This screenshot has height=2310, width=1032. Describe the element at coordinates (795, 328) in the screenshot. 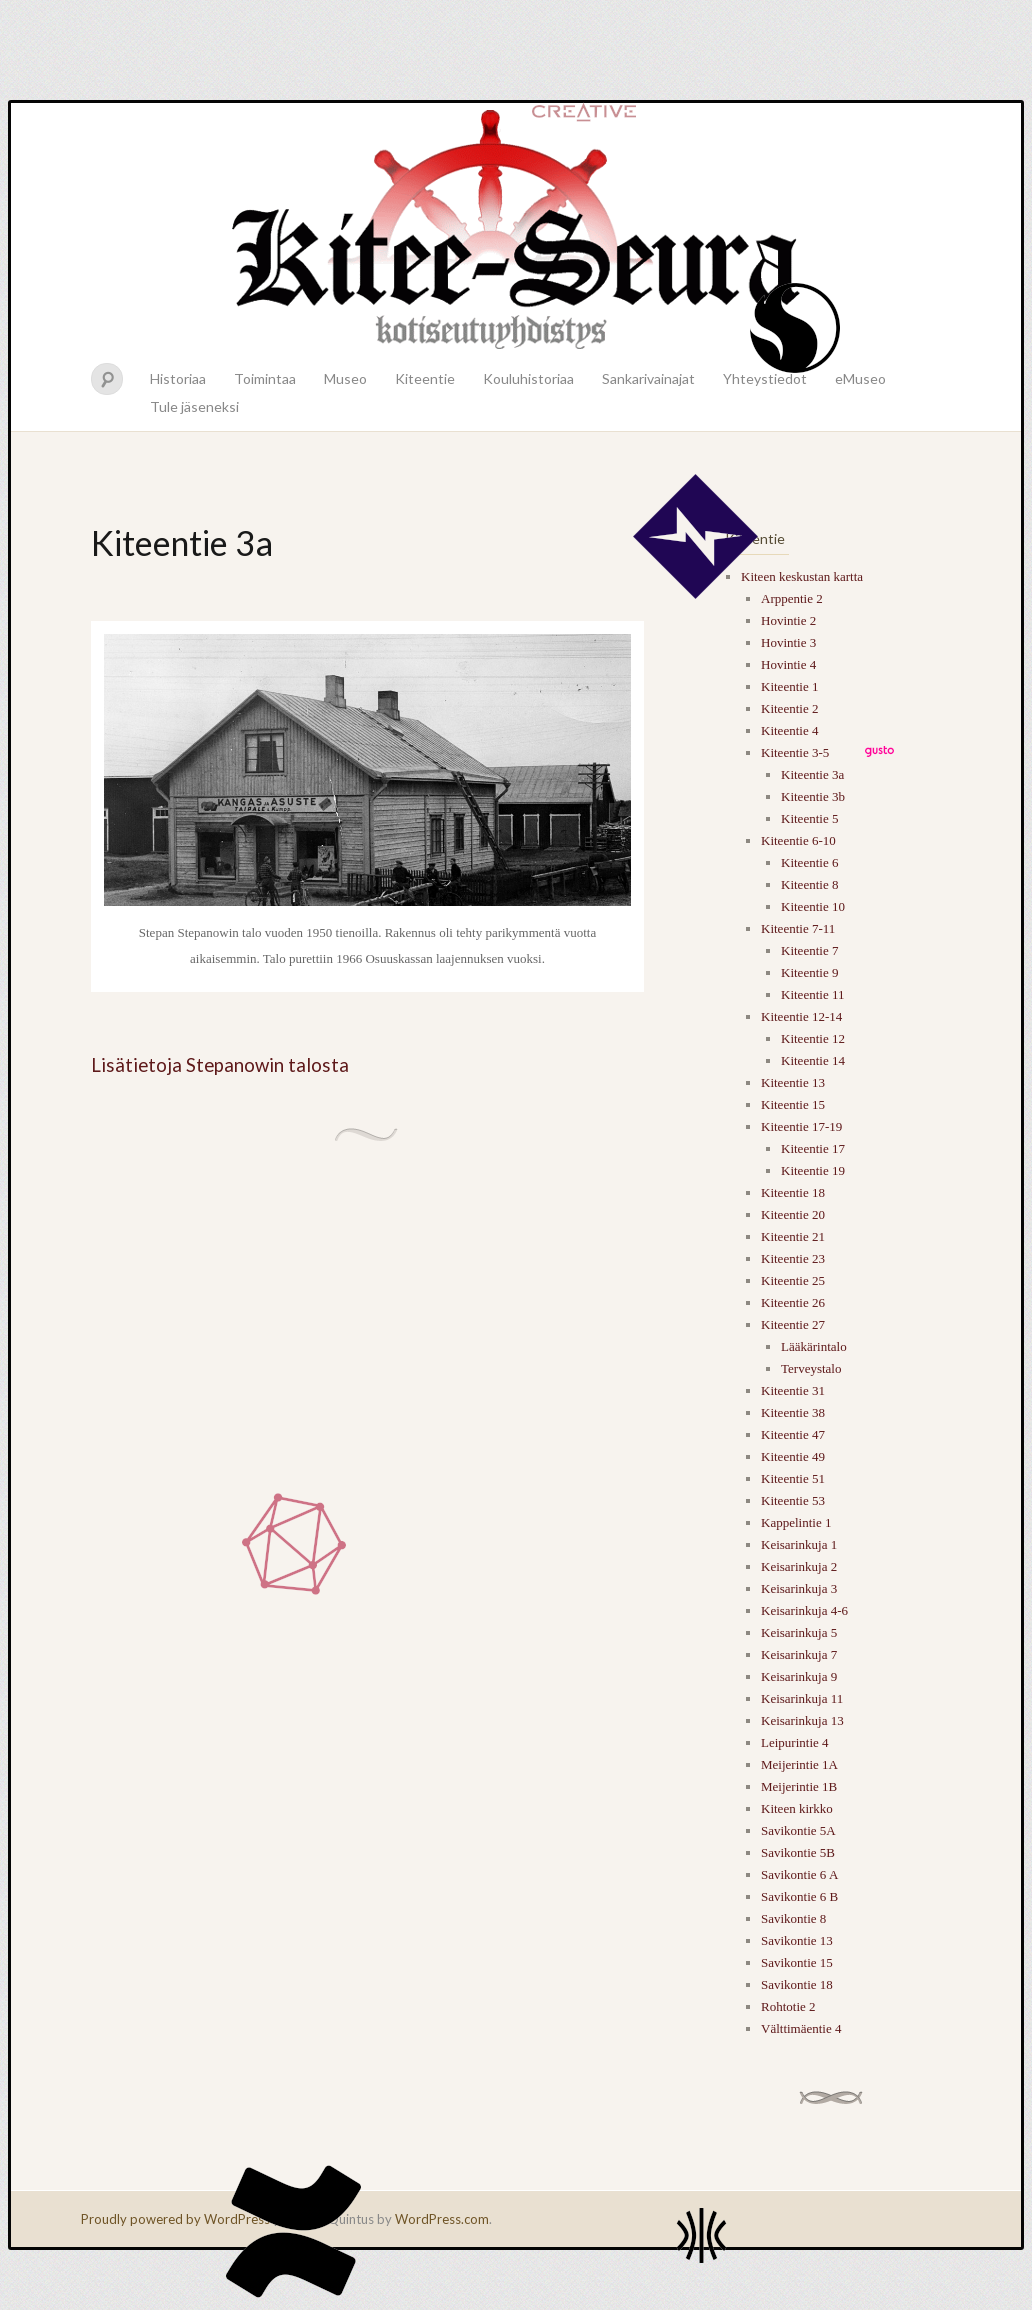

I see `Qualcomm Snapdragon brand logo` at that location.